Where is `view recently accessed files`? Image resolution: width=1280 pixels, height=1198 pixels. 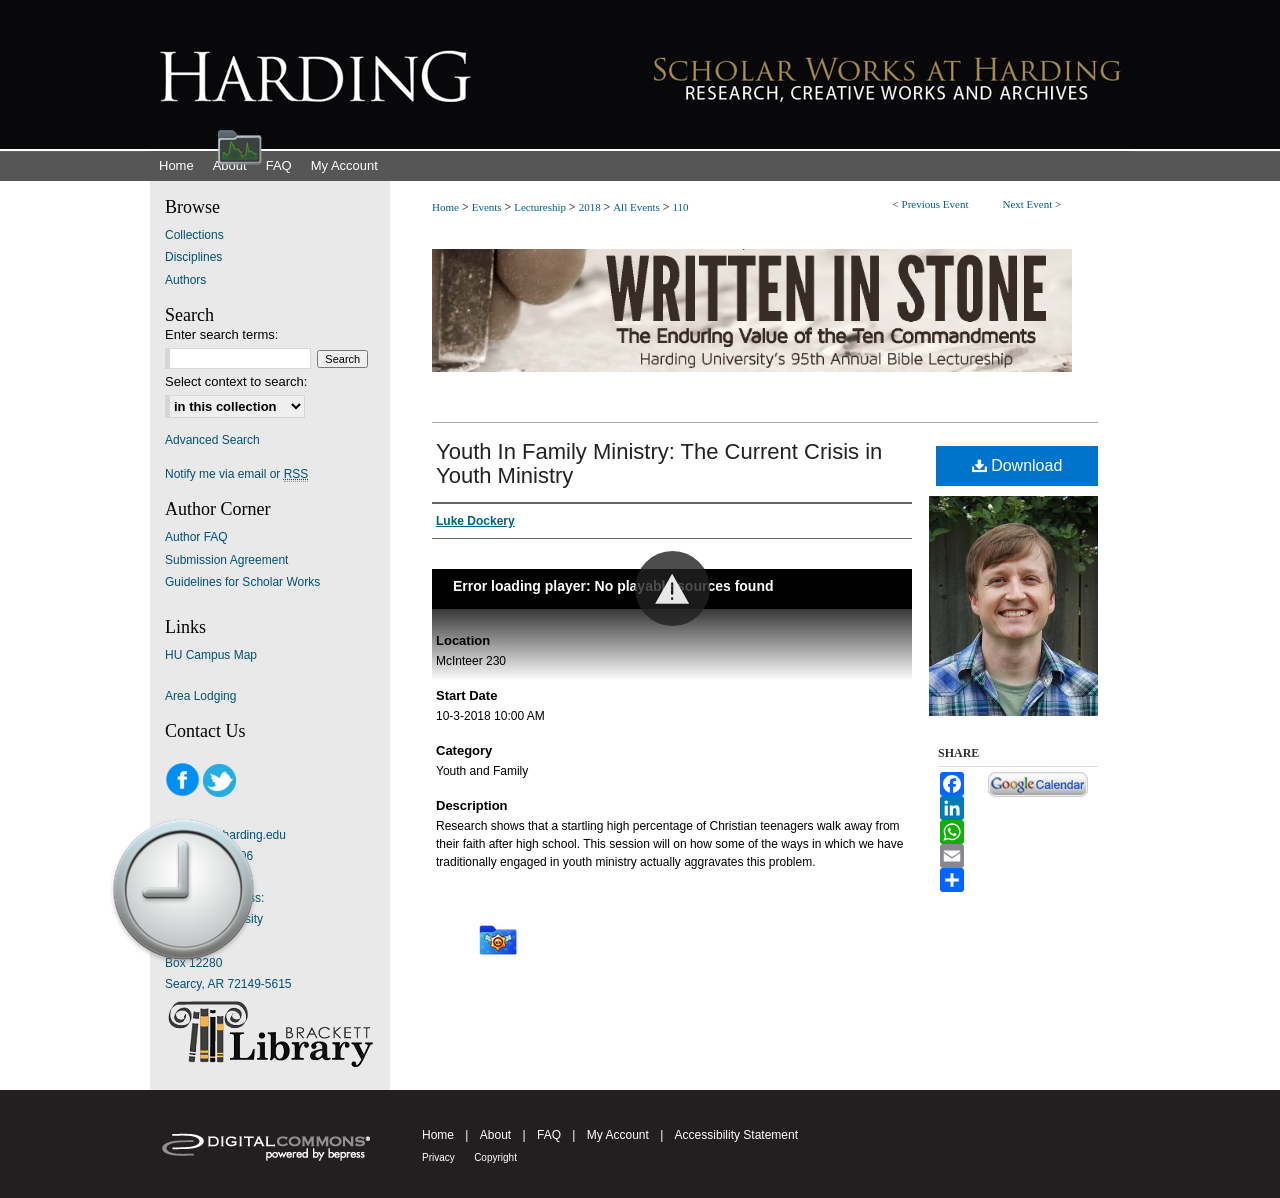 view recently accessed files is located at coordinates (183, 889).